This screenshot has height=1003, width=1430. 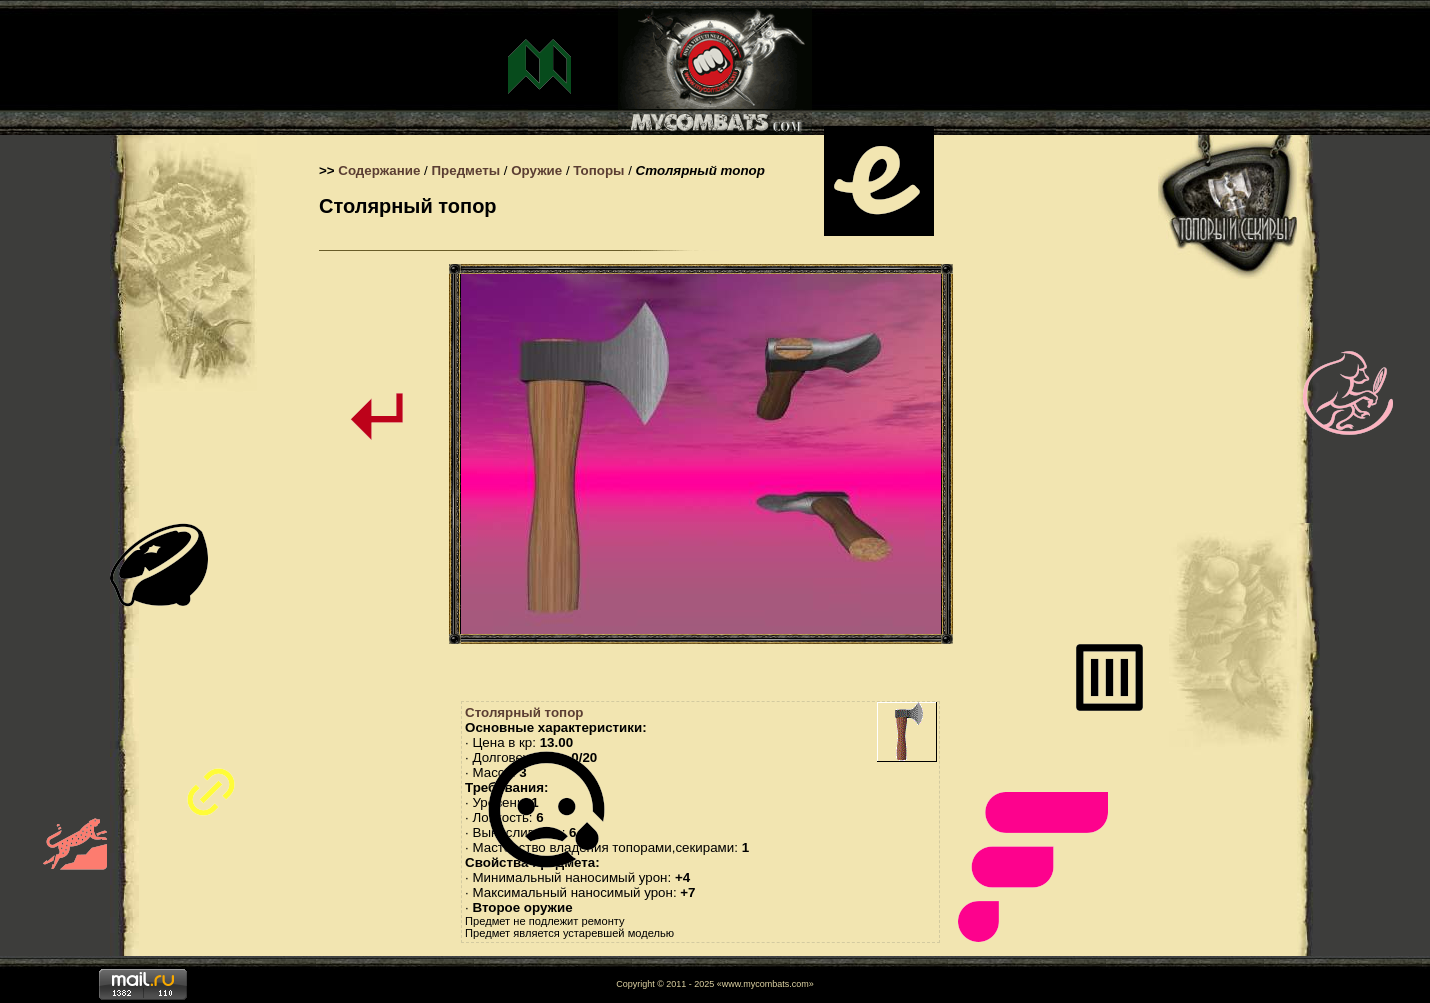 What do you see at coordinates (159, 565) in the screenshot?
I see `open the Fresh framework website or documentation` at bounding box center [159, 565].